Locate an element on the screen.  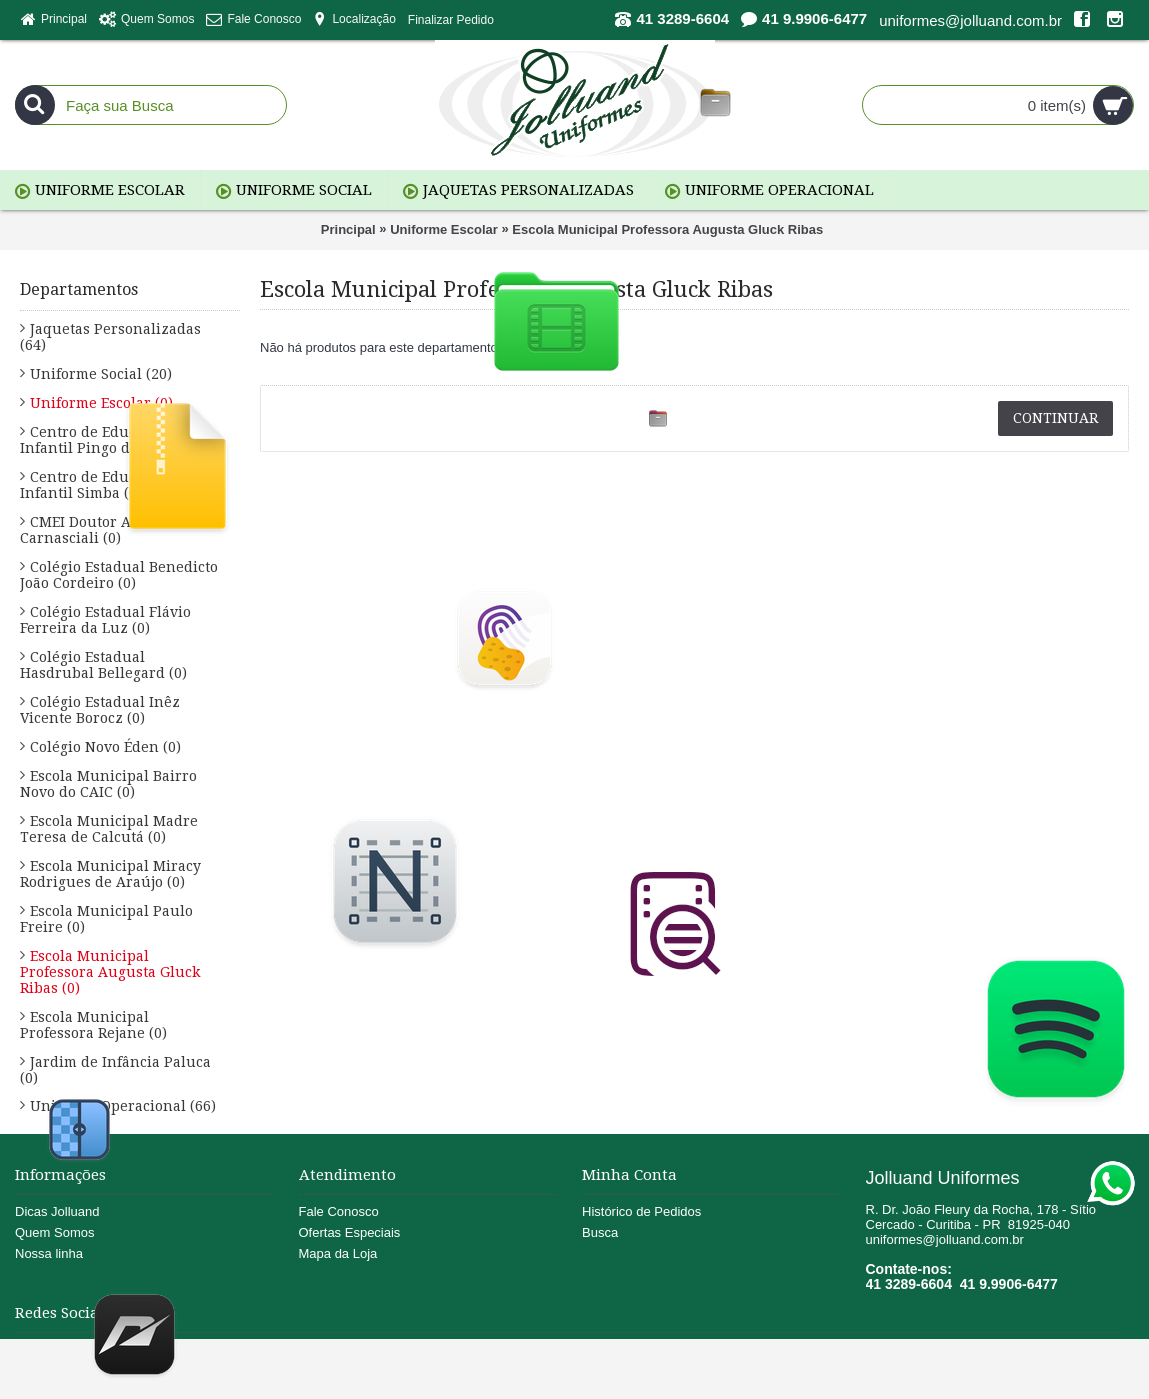
launch need for speed shift racing game is located at coordinates (134, 1334).